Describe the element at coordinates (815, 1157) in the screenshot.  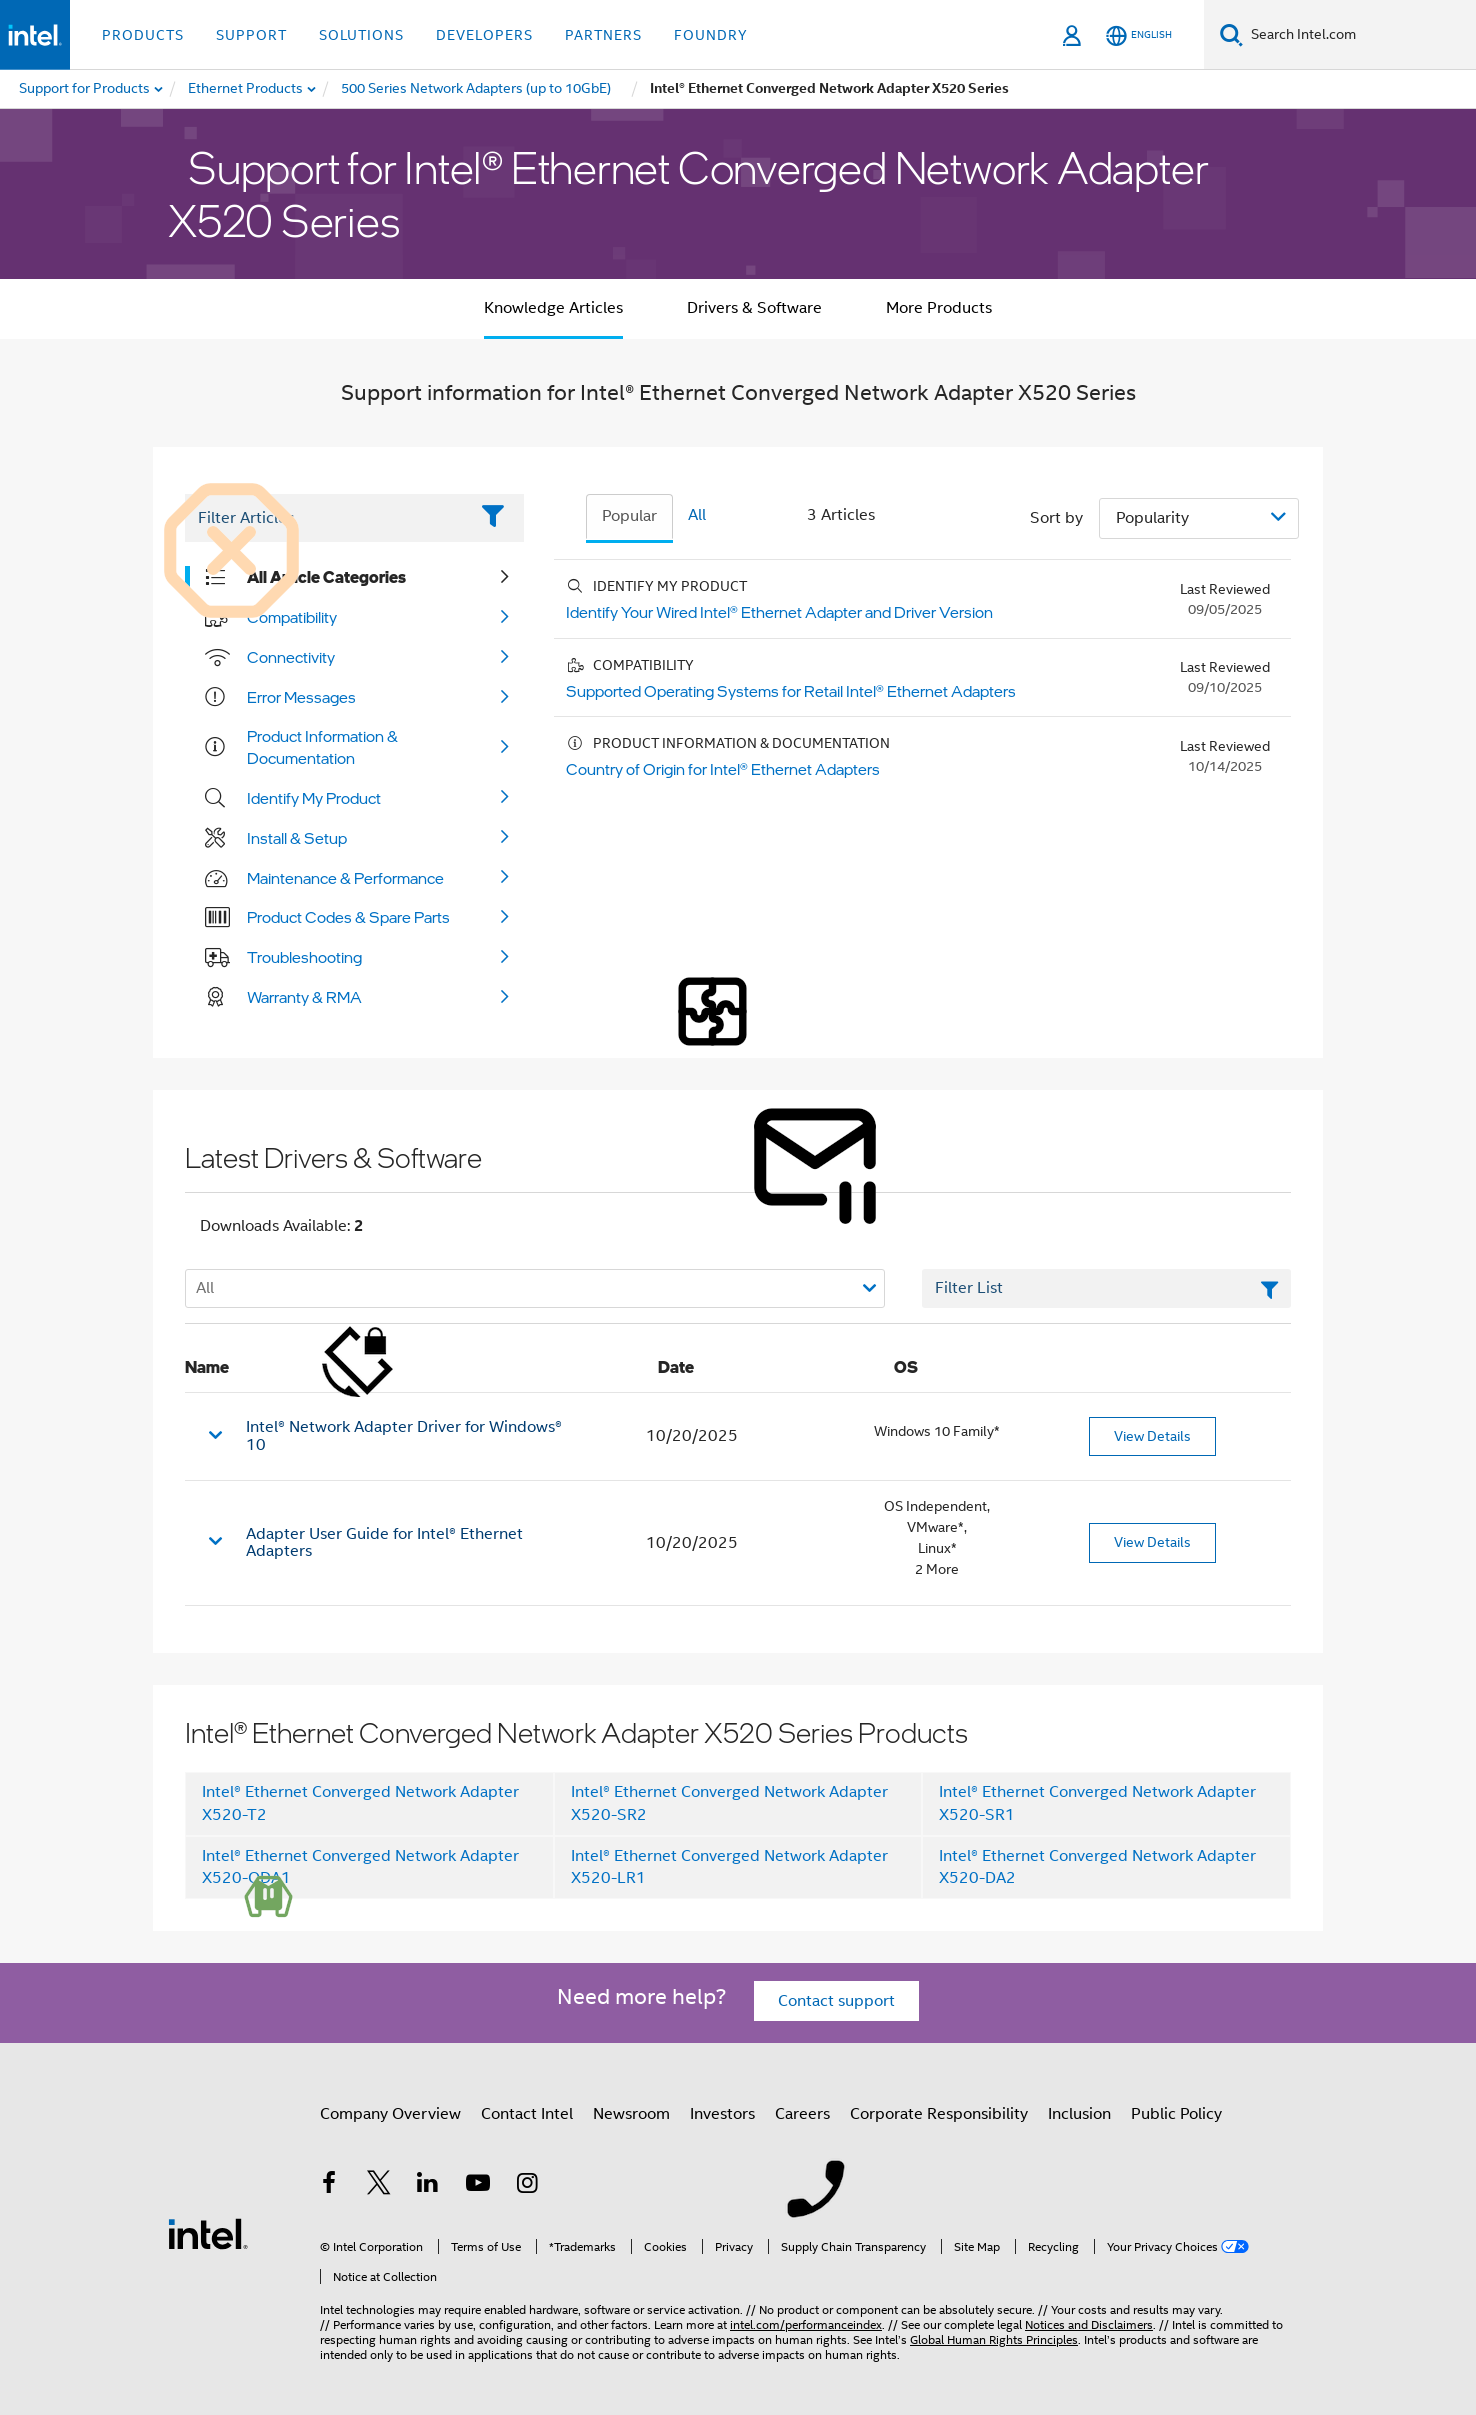
I see `pause email notifications` at that location.